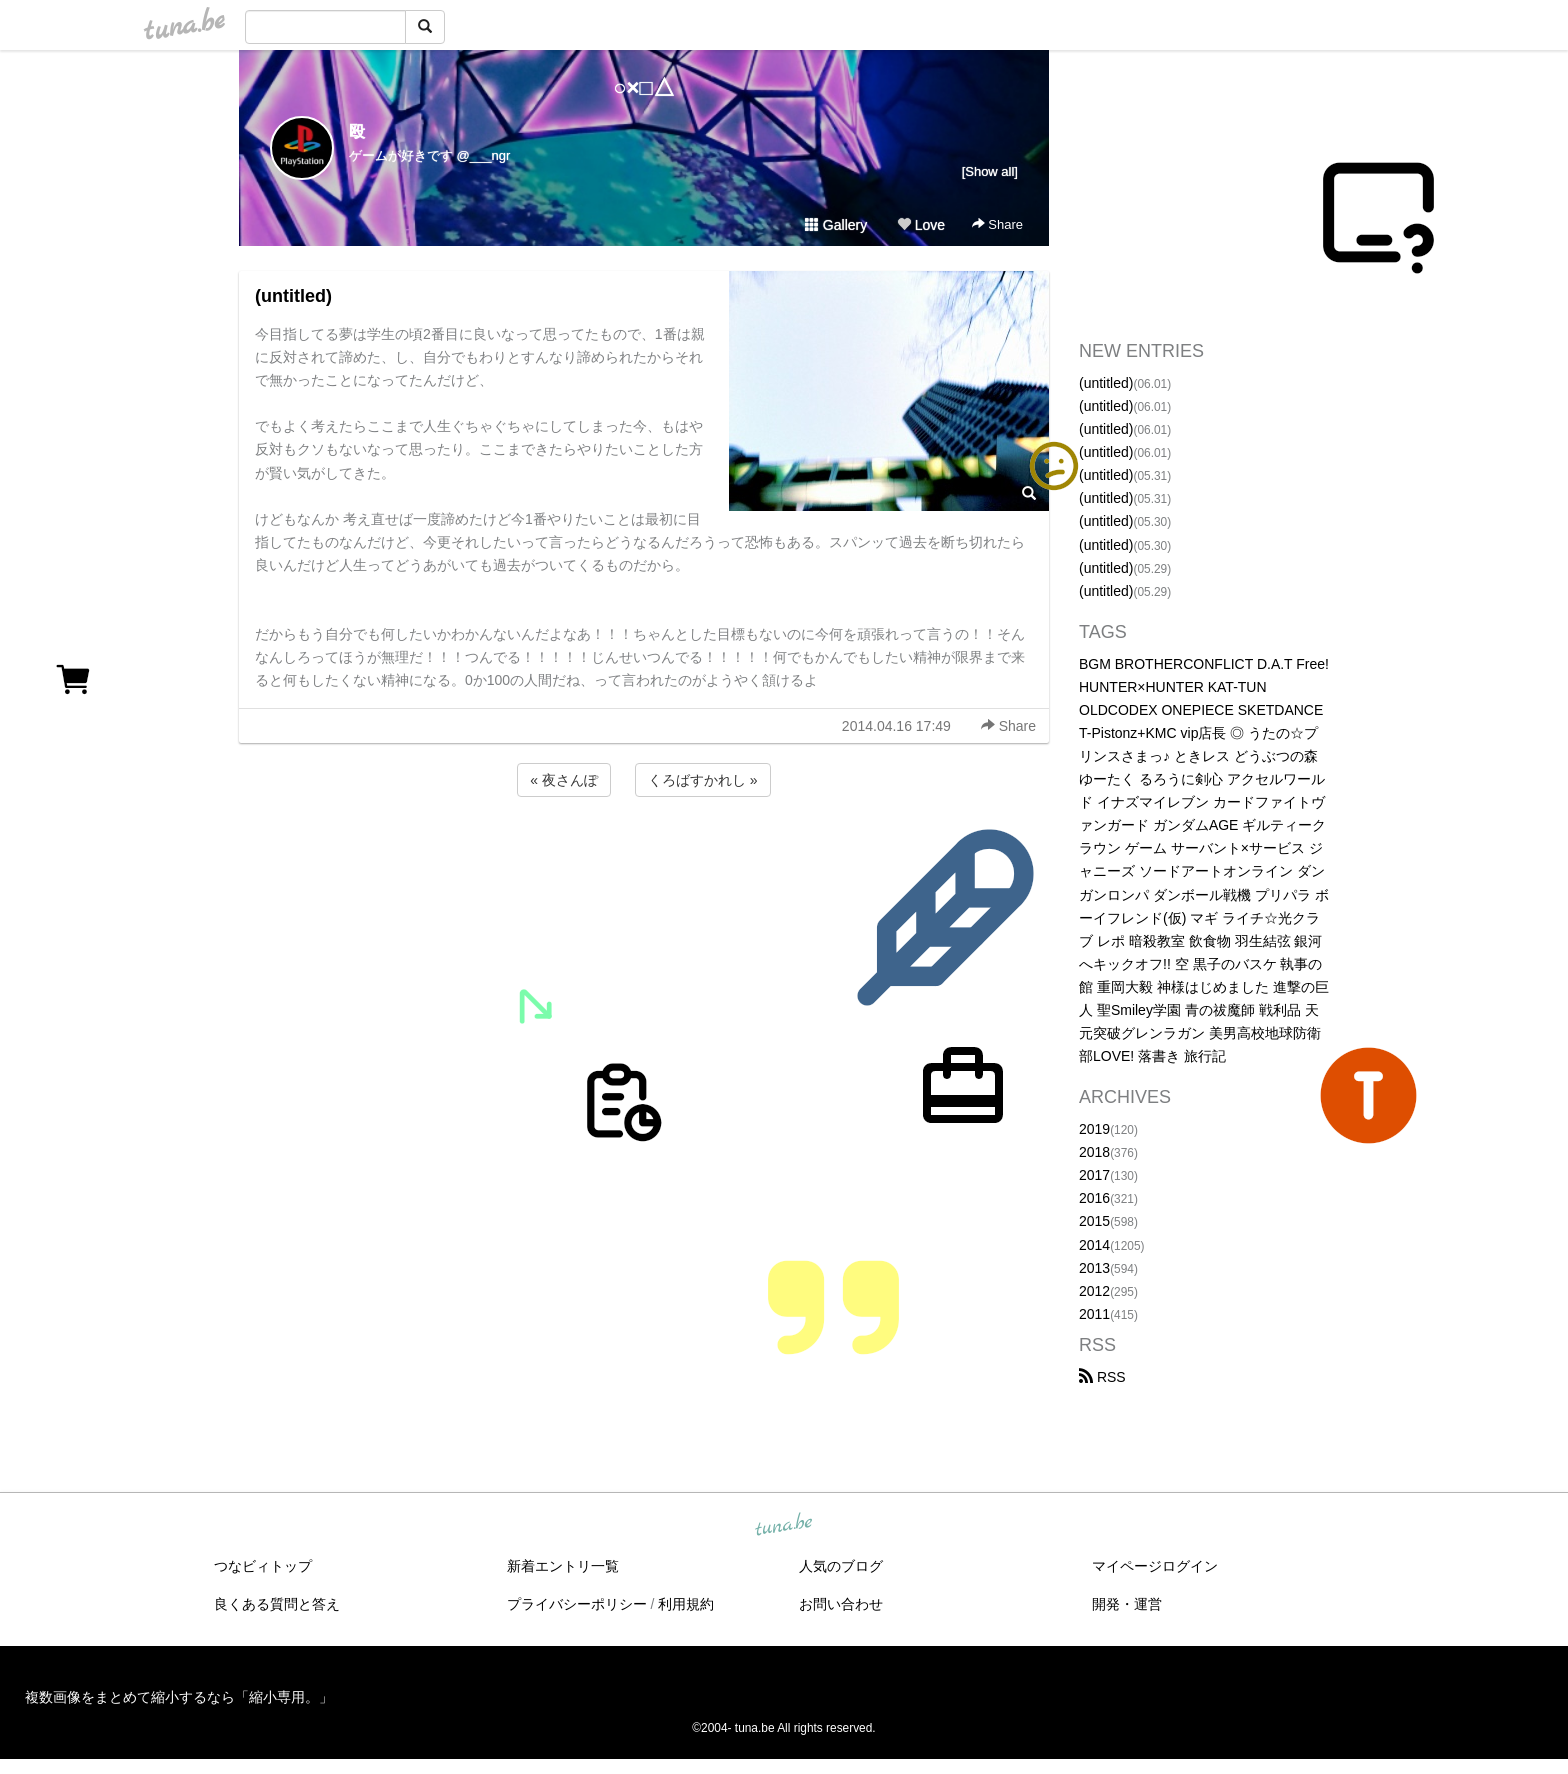 This screenshot has width=1568, height=1774. What do you see at coordinates (534, 1006) in the screenshot?
I see `make a sharp right turn (navigation direction)` at bounding box center [534, 1006].